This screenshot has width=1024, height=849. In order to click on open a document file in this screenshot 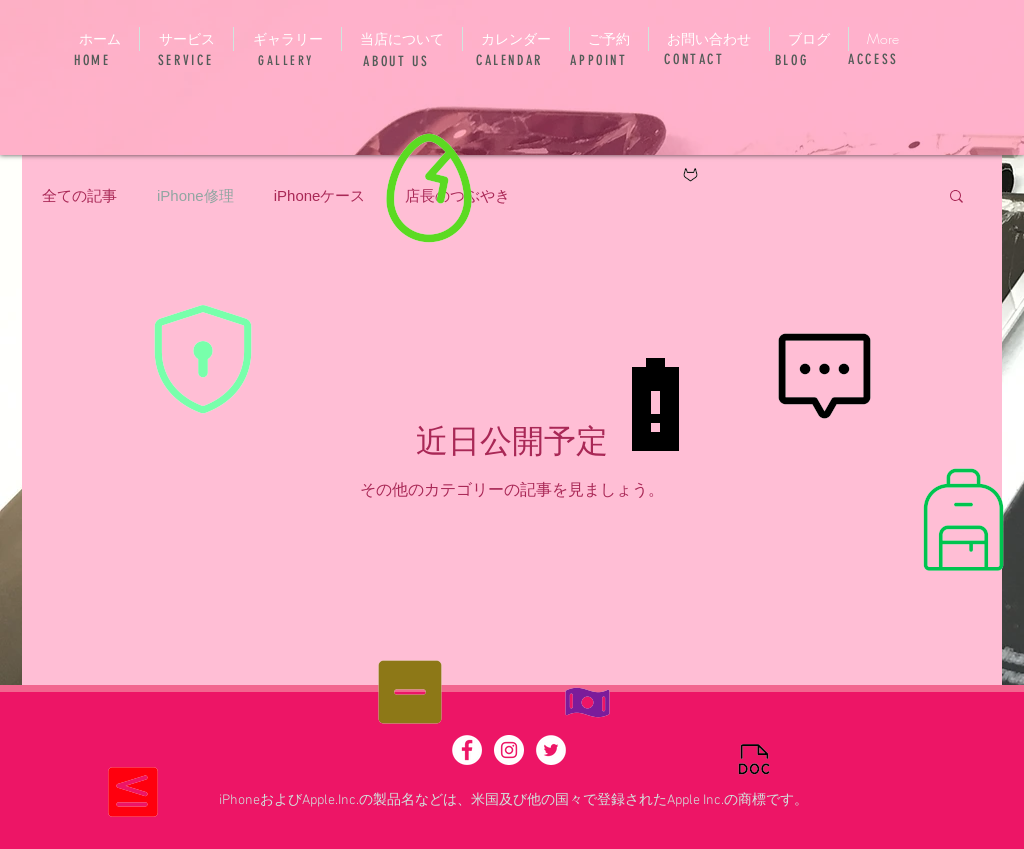, I will do `click(754, 760)`.